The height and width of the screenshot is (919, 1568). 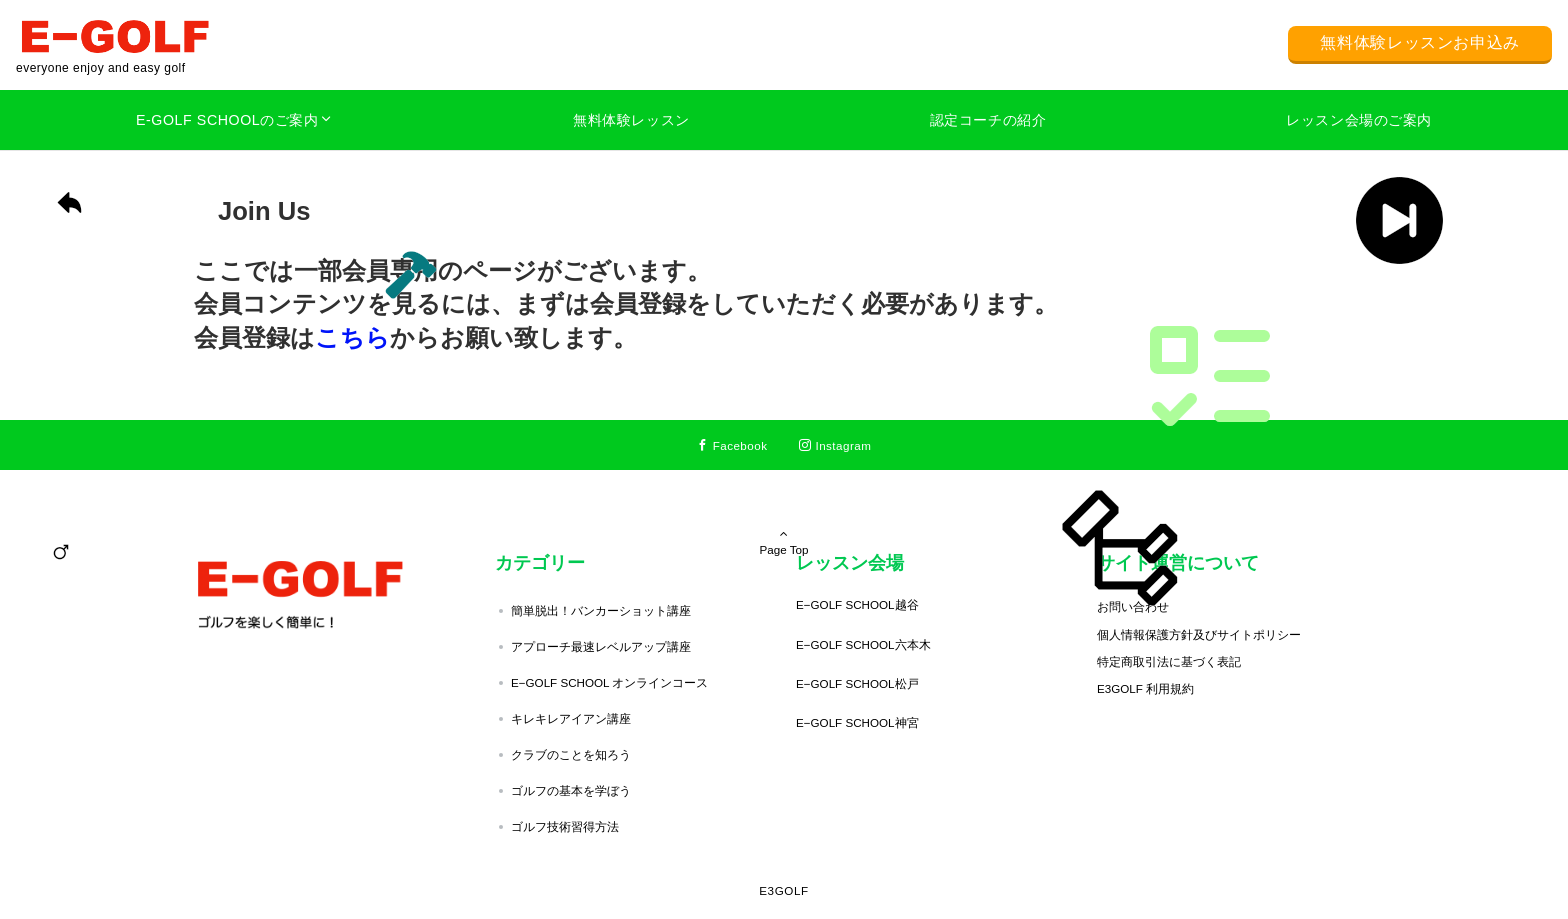 I want to click on skip to the next track, so click(x=1399, y=220).